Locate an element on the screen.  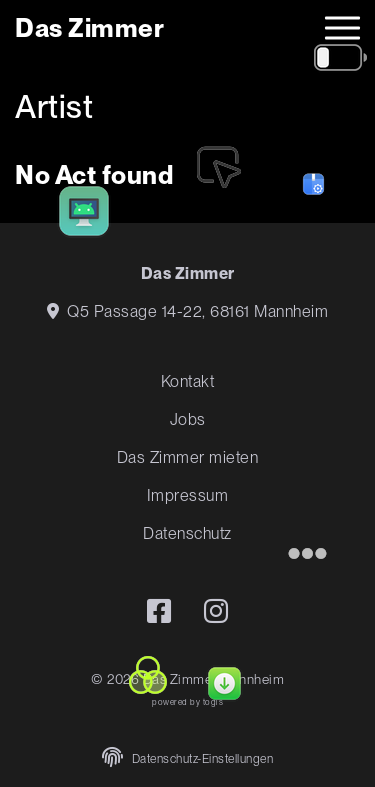
access color and display preferences is located at coordinates (148, 675).